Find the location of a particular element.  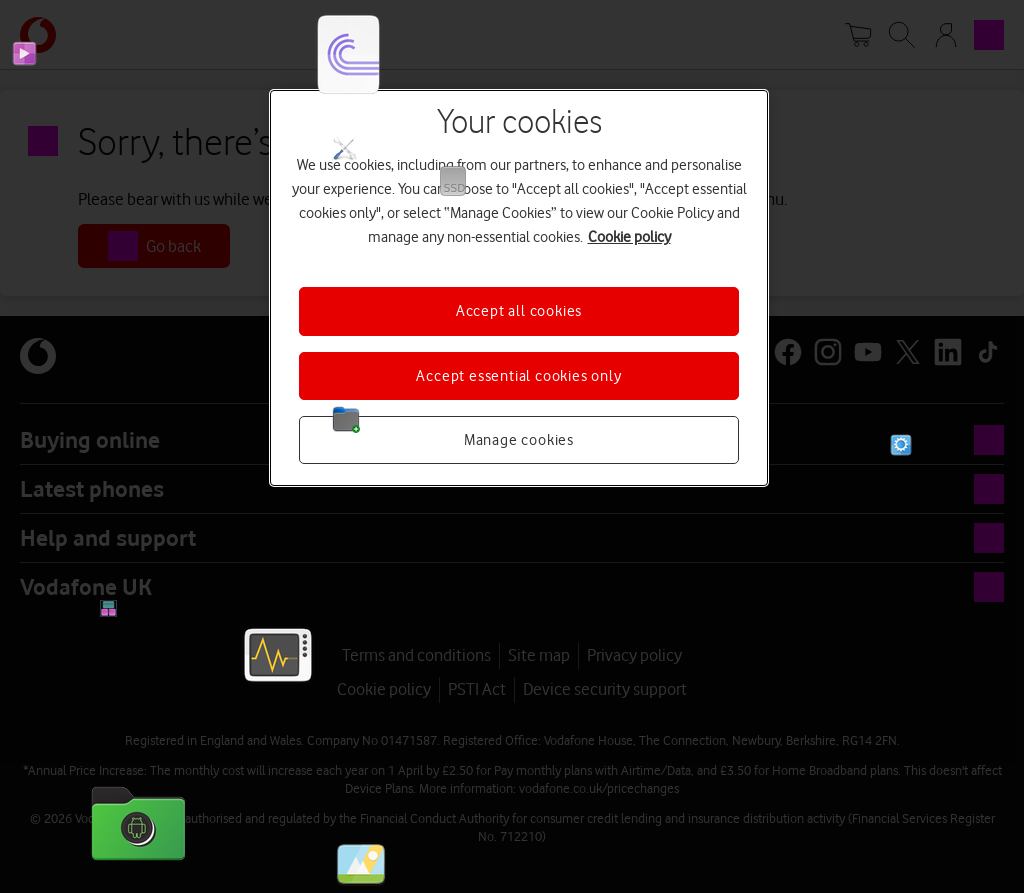

indicates a solid state drive in the system is located at coordinates (453, 181).